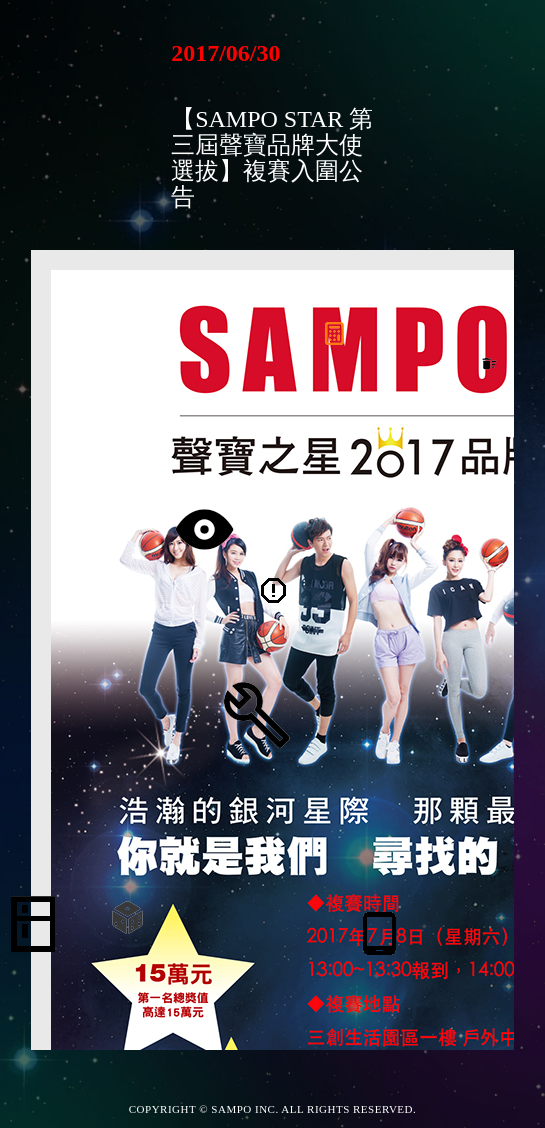 Image resolution: width=545 pixels, height=1128 pixels. Describe the element at coordinates (127, 917) in the screenshot. I see `randomize or shuffle content` at that location.